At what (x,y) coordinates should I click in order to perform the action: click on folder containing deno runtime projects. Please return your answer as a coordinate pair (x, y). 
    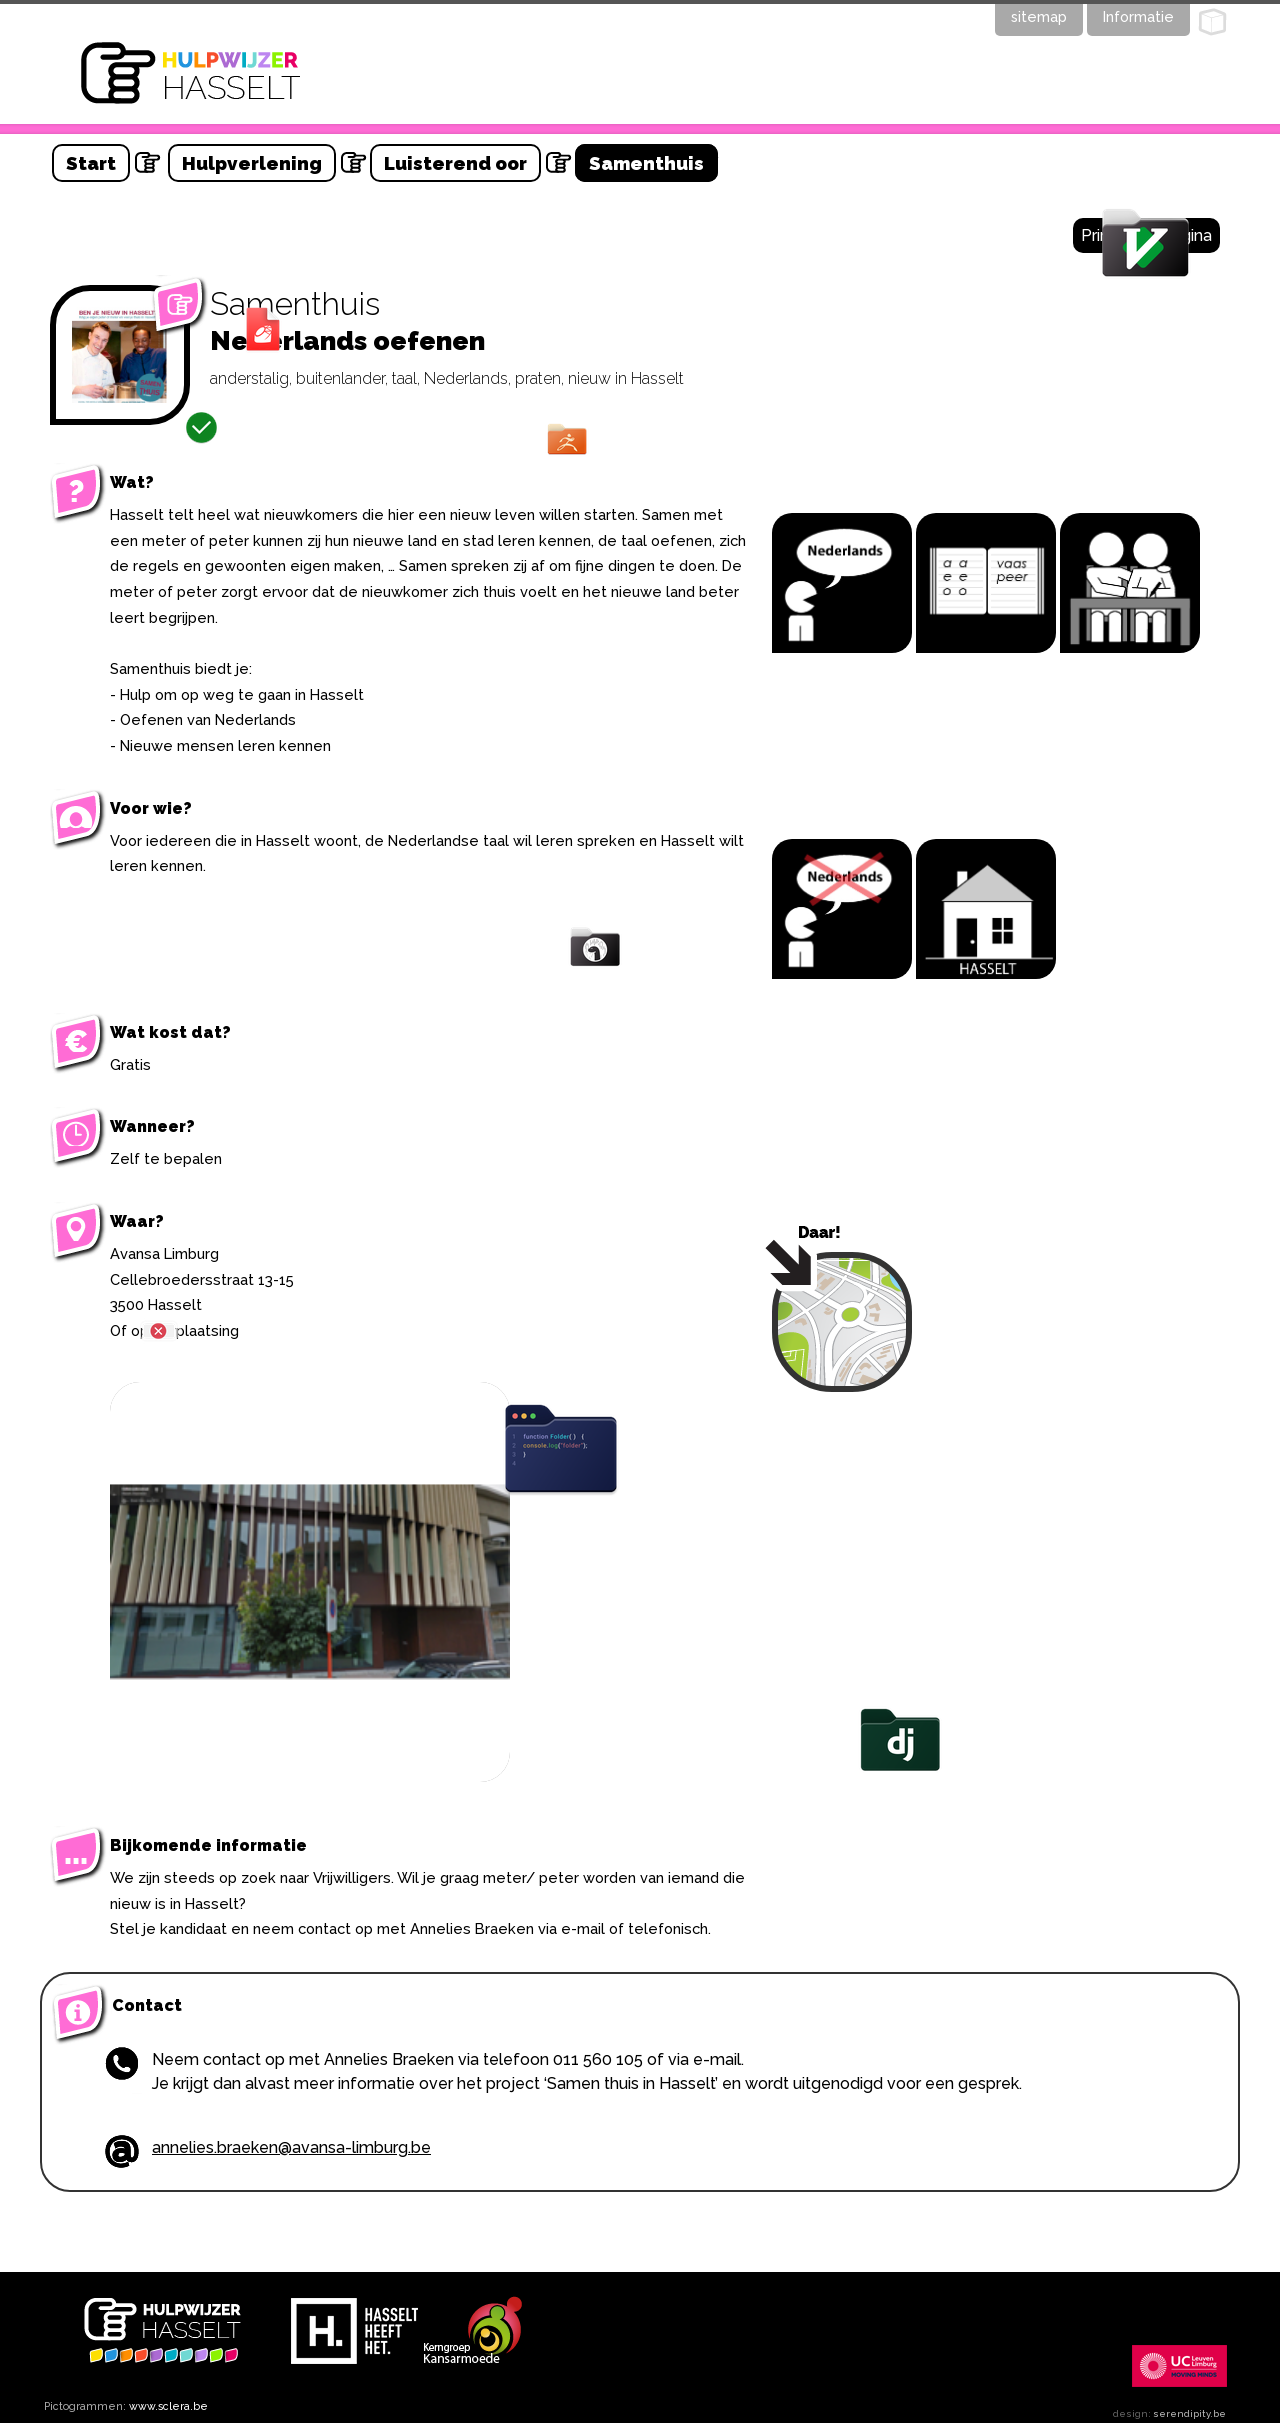
    Looking at the image, I should click on (595, 948).